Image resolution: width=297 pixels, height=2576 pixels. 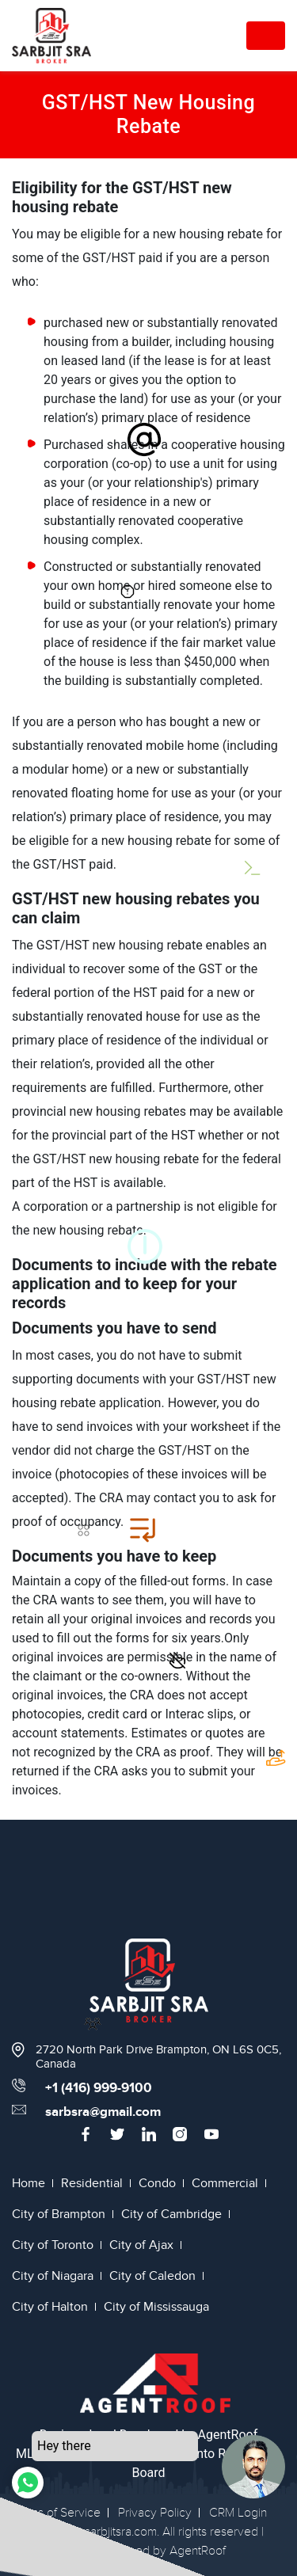 I want to click on disable touch or pointer input, so click(x=177, y=1661).